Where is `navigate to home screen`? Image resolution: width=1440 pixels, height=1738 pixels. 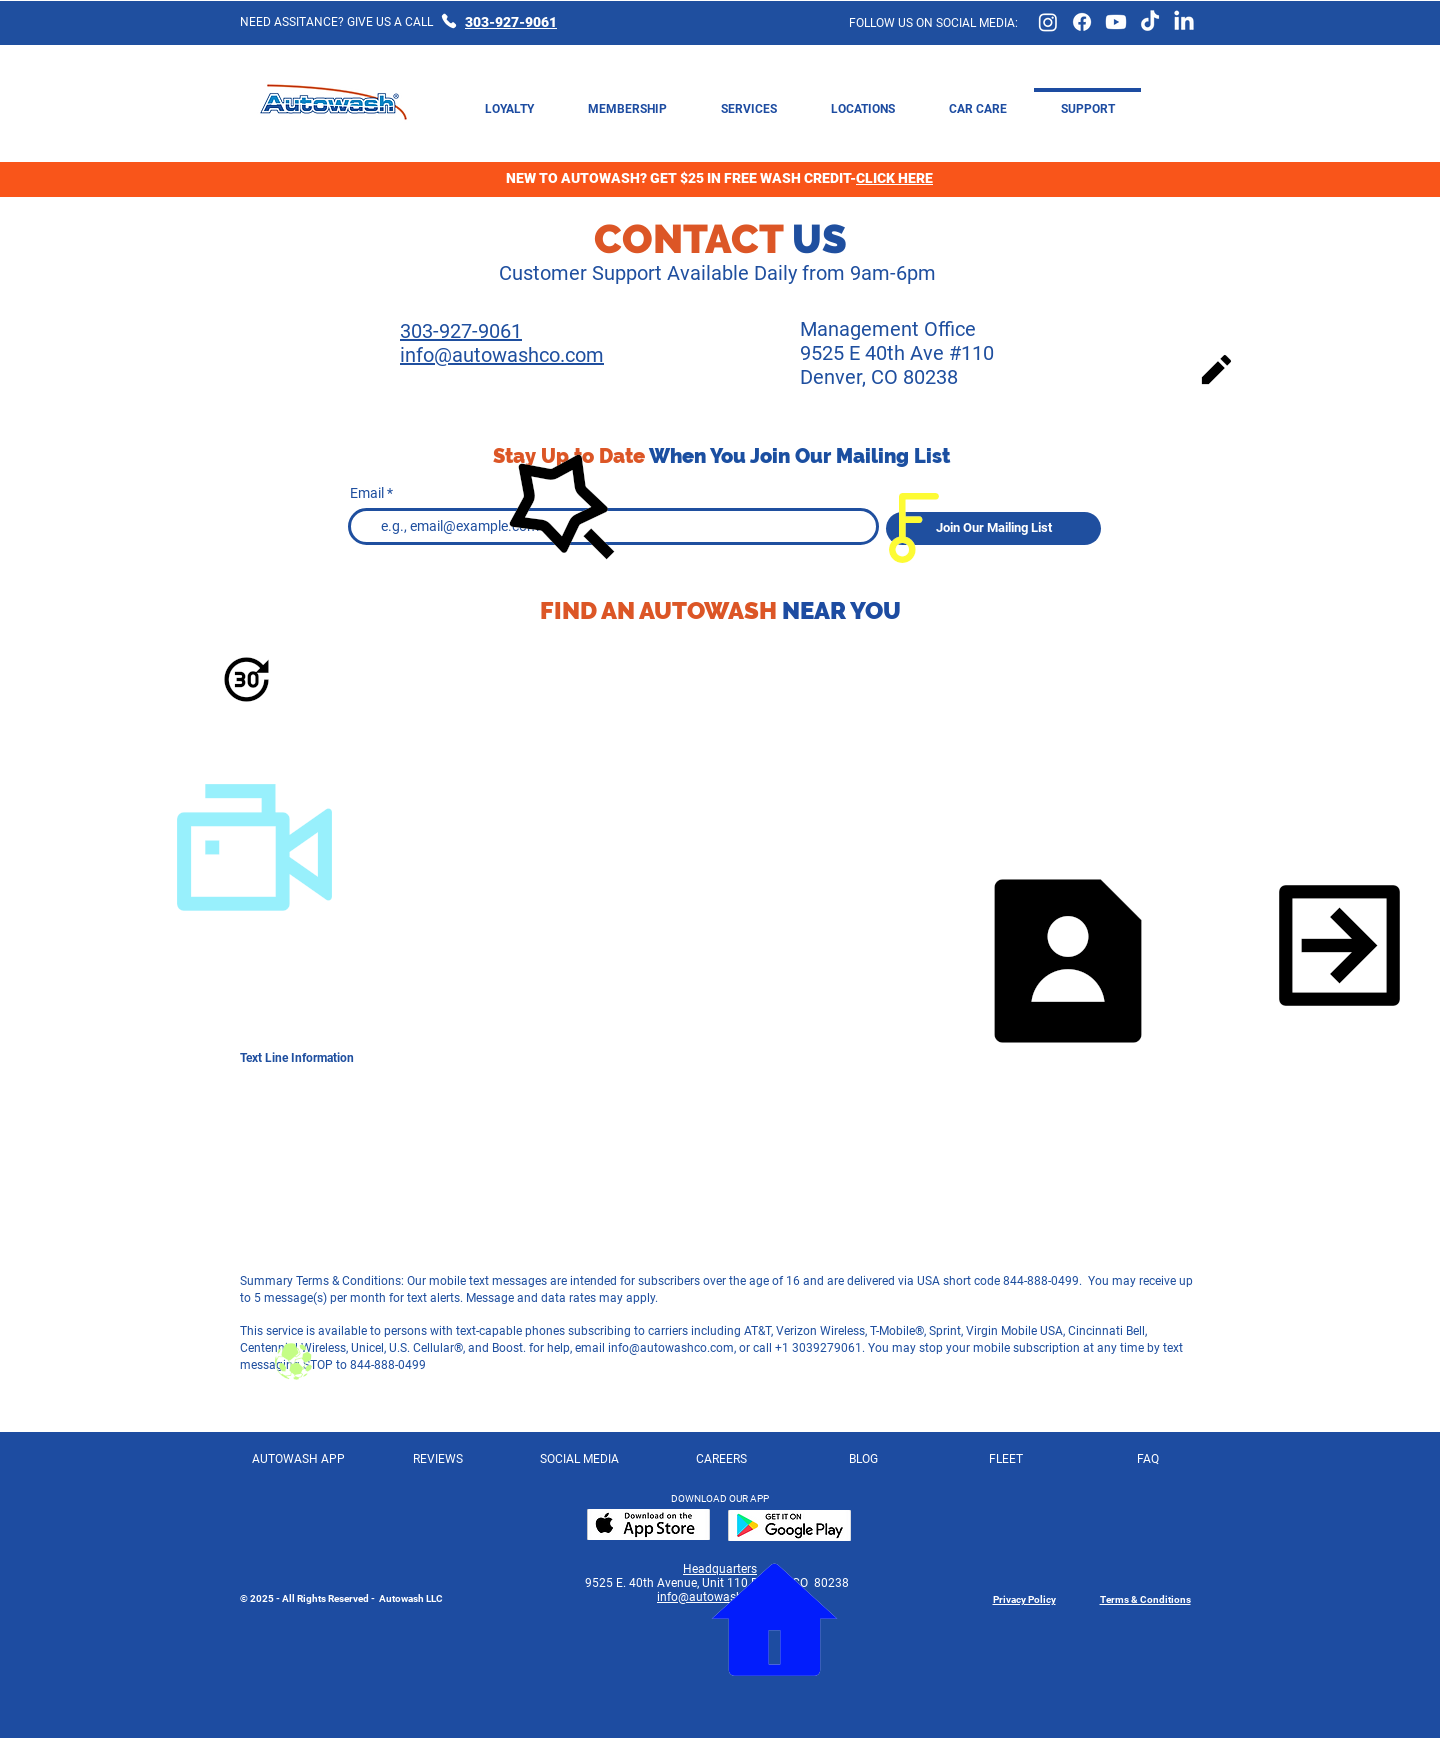 navigate to home screen is located at coordinates (774, 1624).